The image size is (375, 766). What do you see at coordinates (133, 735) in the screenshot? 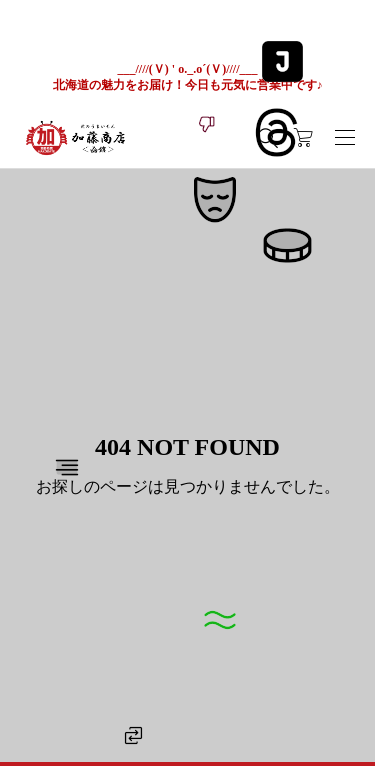
I see `swap or exchange items` at bounding box center [133, 735].